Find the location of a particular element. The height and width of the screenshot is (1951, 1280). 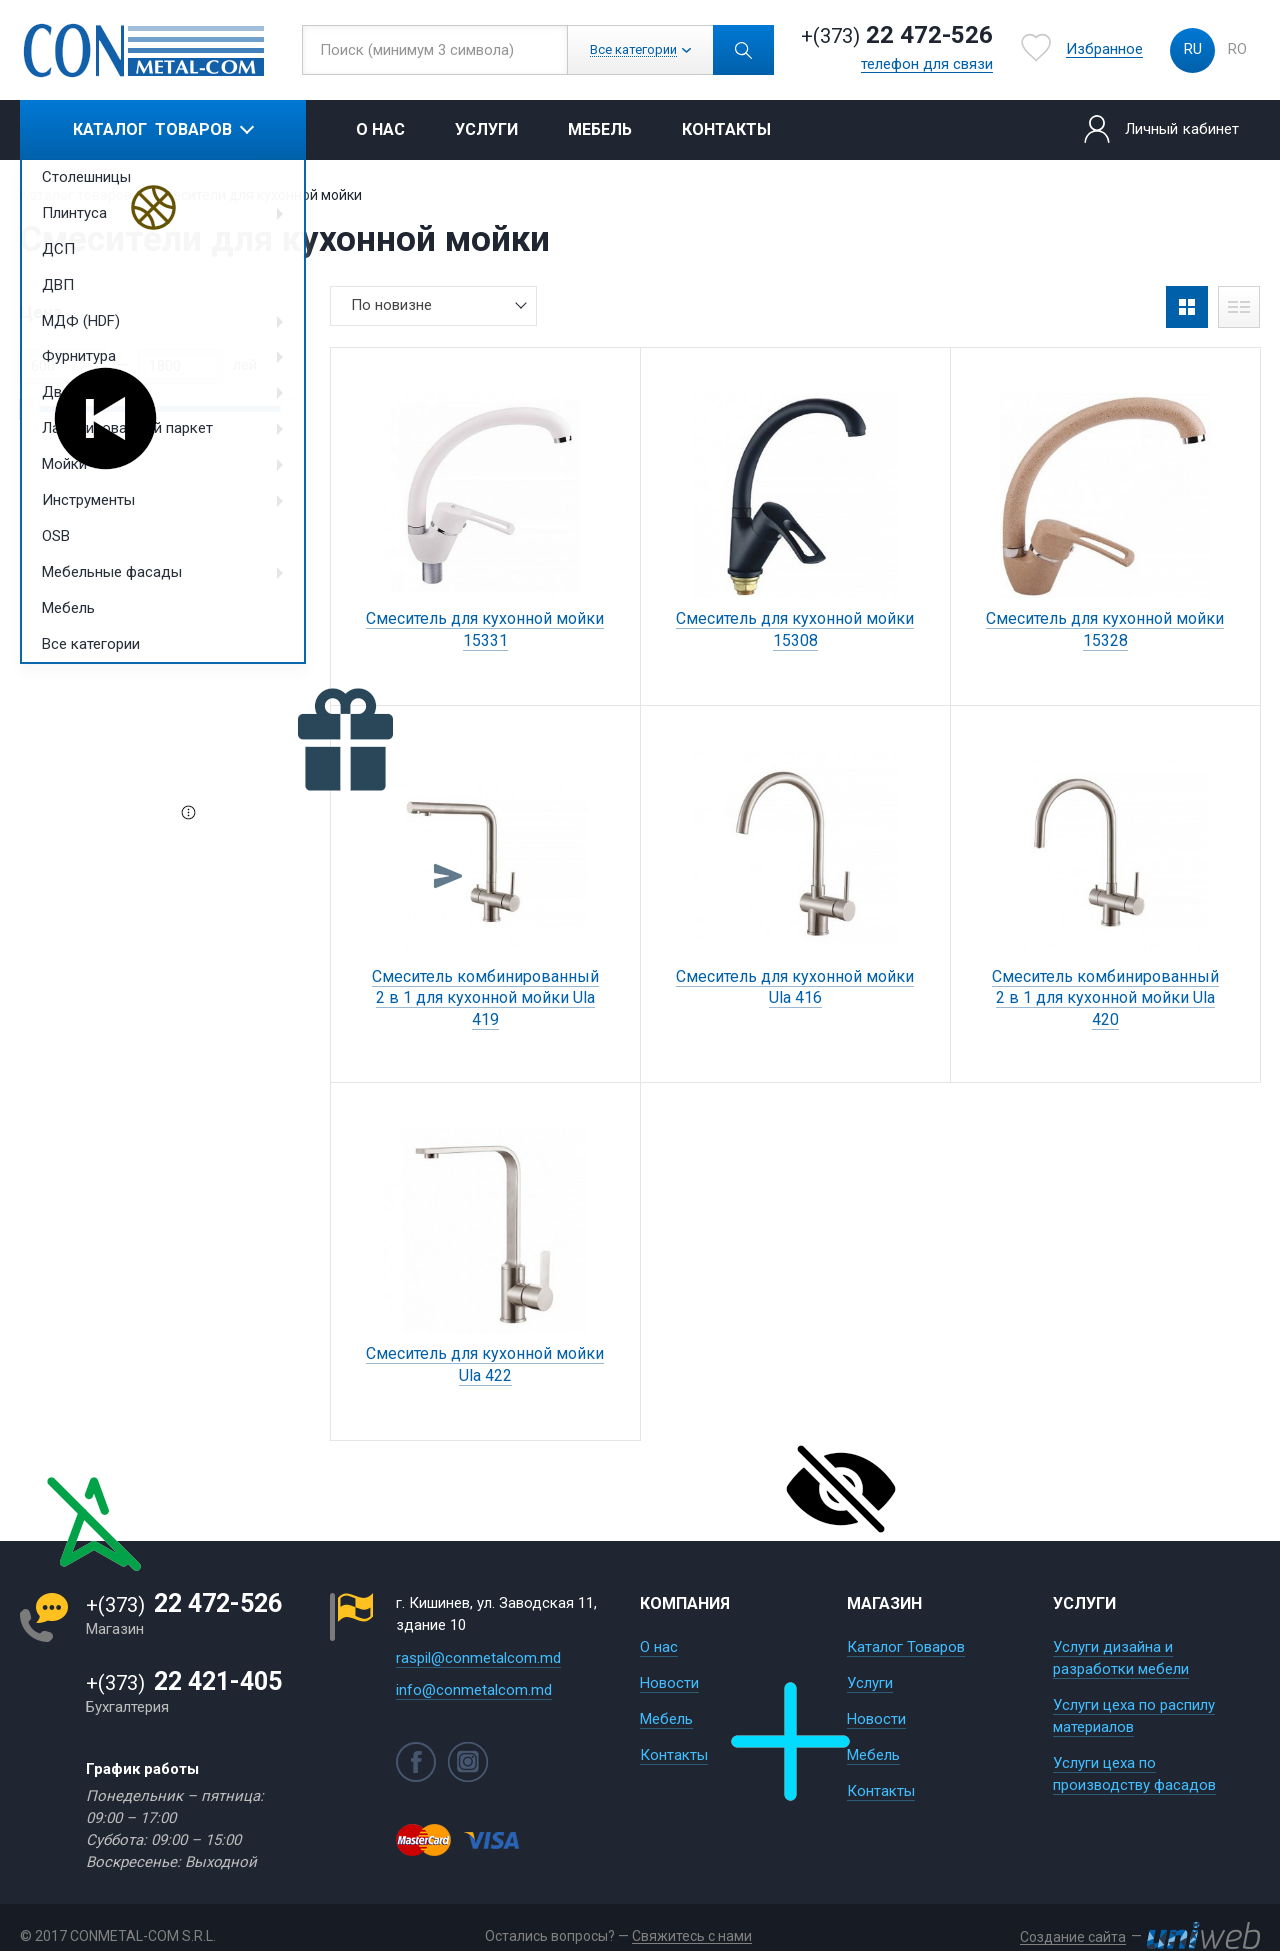

disable navigation or GPS tracking is located at coordinates (94, 1524).